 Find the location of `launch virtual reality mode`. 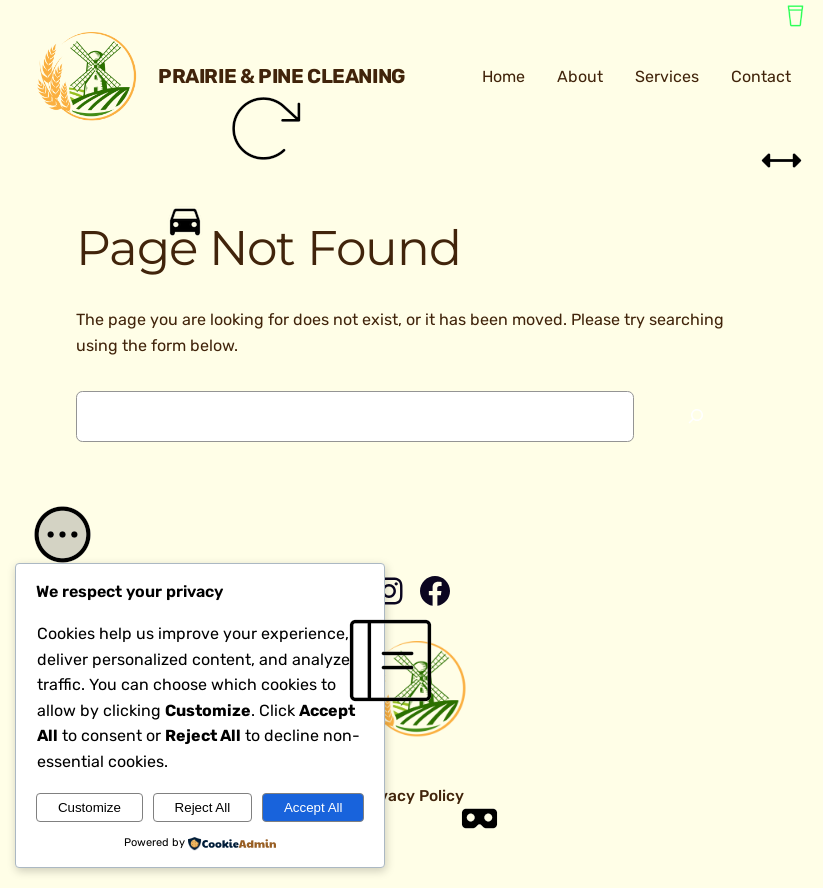

launch virtual reality mode is located at coordinates (479, 818).